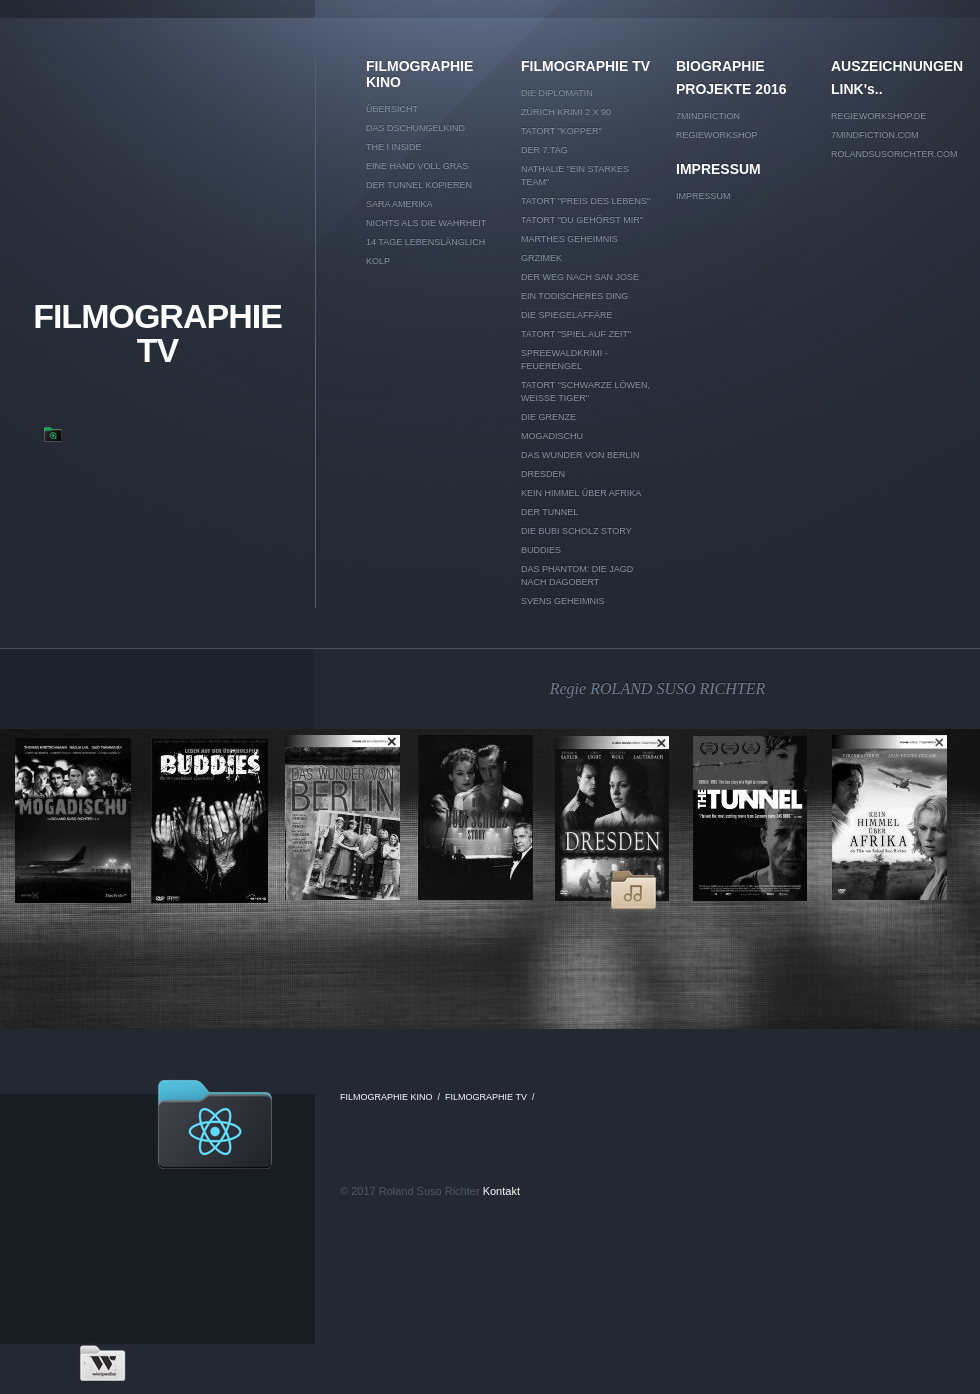 The width and height of the screenshot is (980, 1394). I want to click on open folder containing saved wikipedia articles, so click(102, 1364).